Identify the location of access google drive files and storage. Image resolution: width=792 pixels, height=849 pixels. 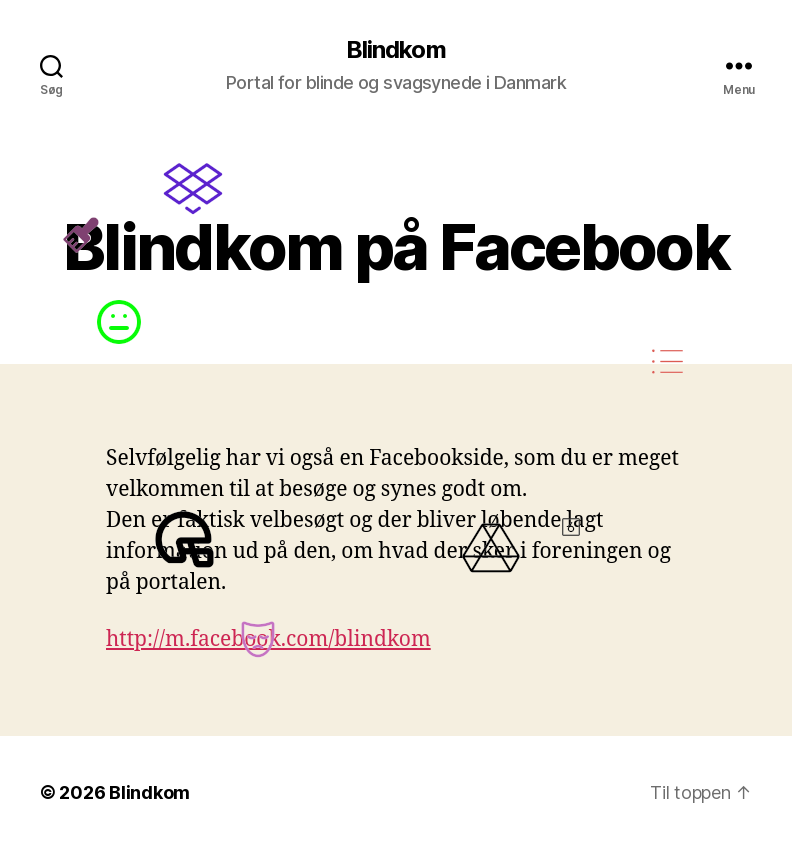
(491, 550).